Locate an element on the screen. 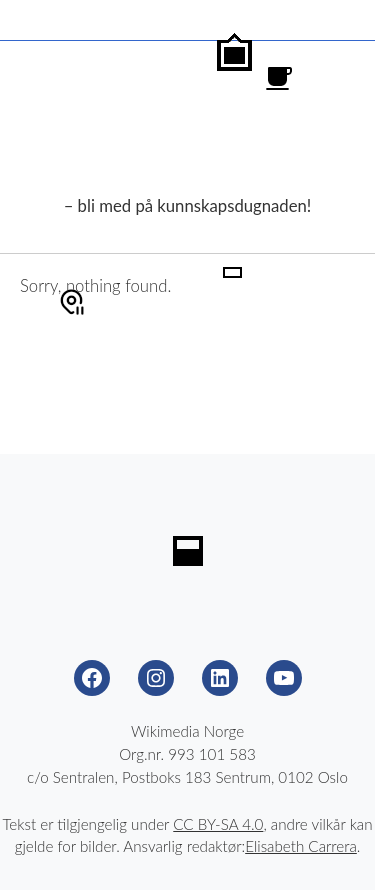  find nearby coffee shops or cafes is located at coordinates (279, 79).